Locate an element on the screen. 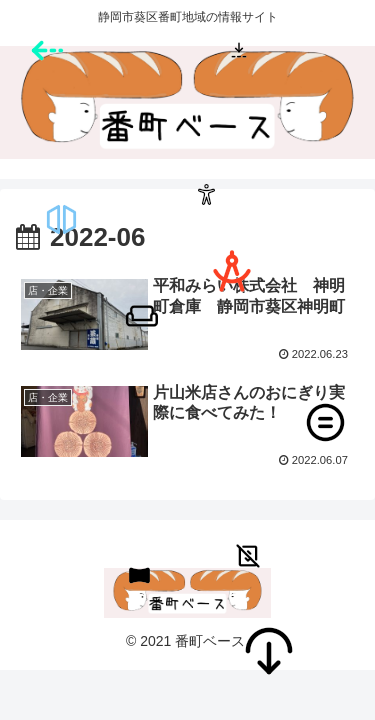  go back to previous step is located at coordinates (47, 50).